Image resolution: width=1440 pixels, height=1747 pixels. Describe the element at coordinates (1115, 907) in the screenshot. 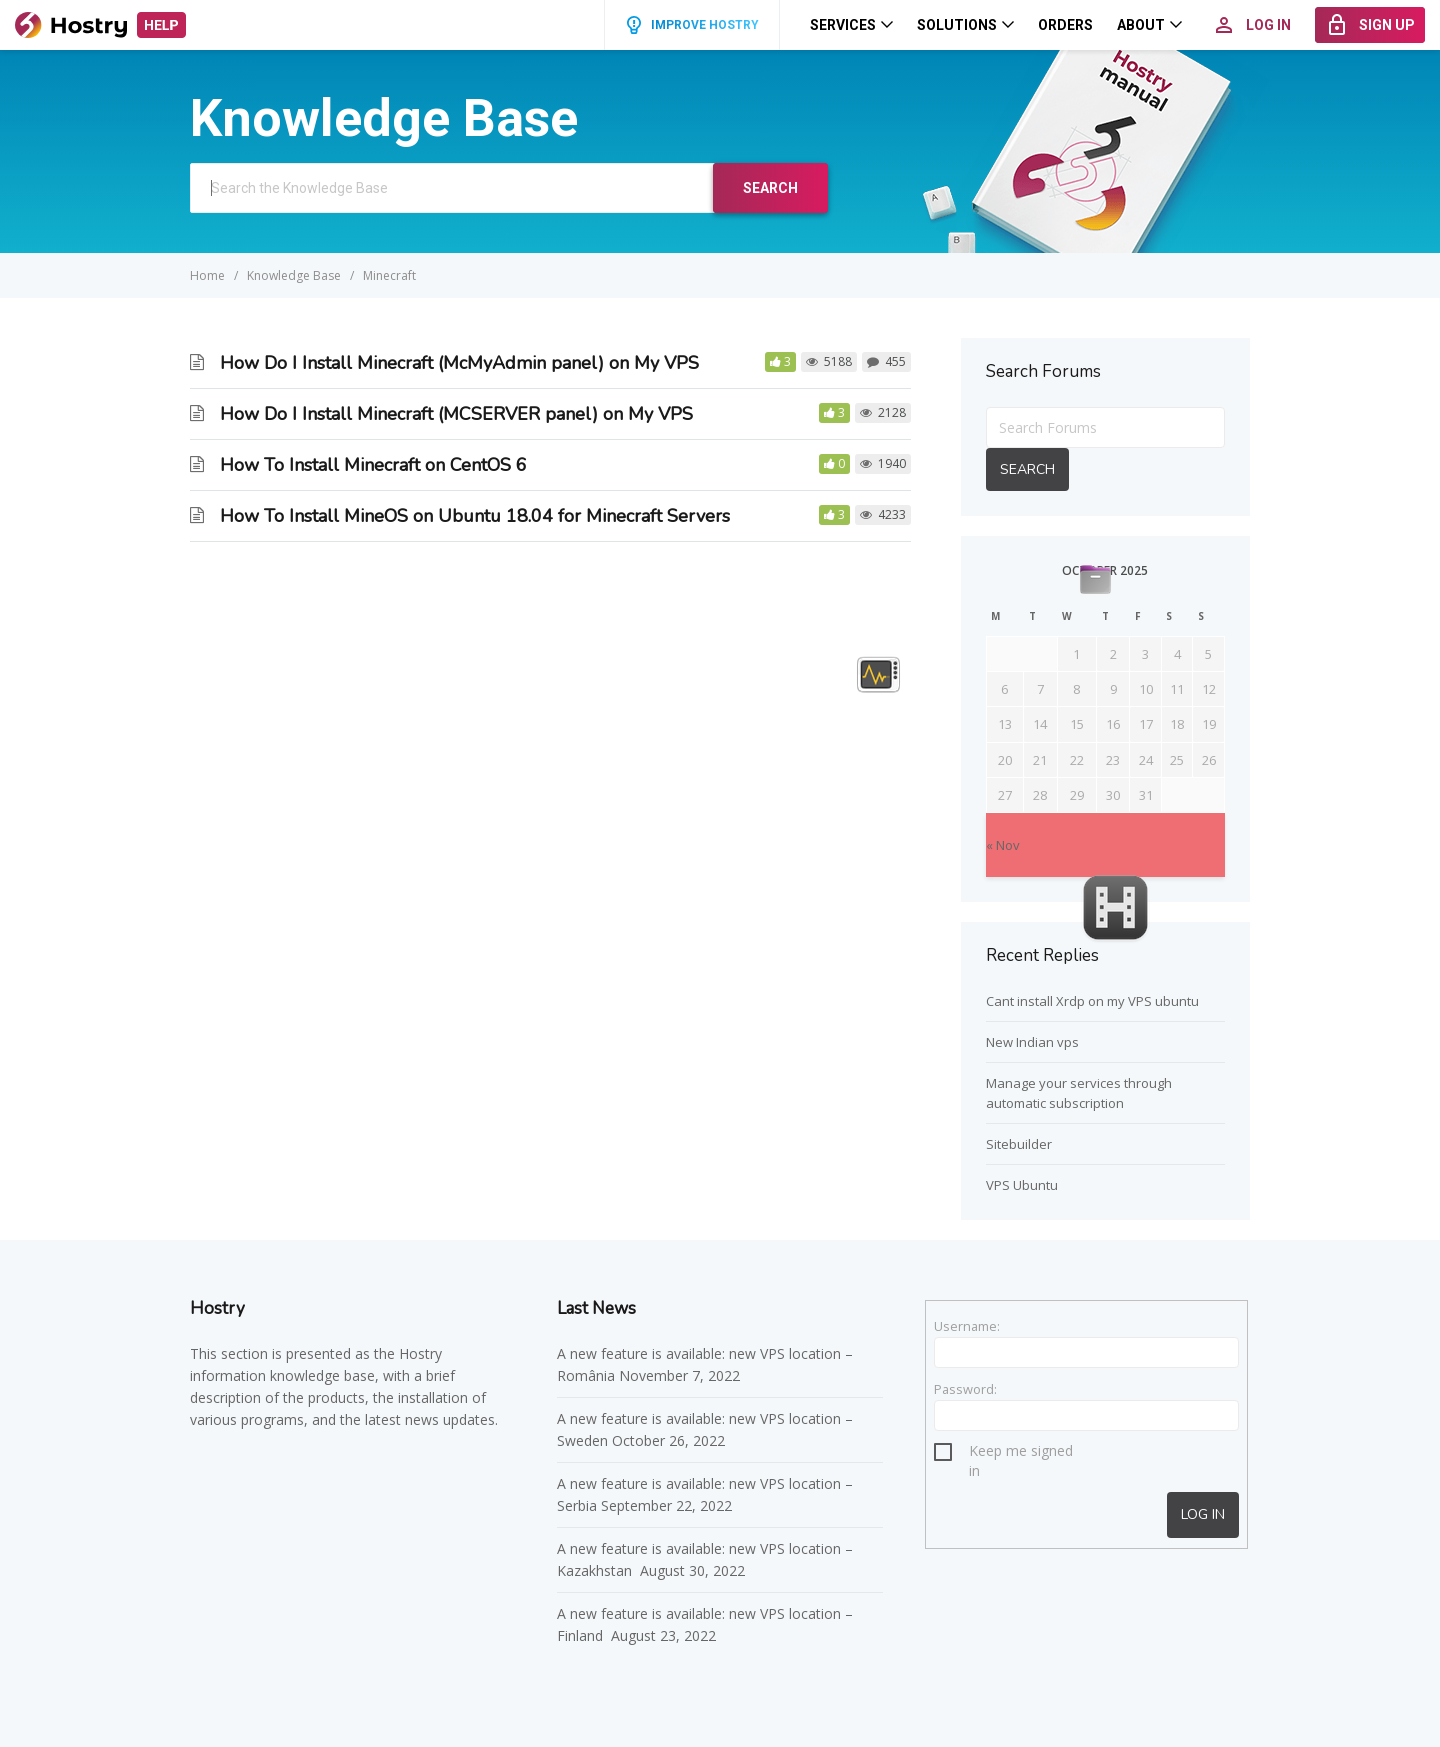

I see `open haruna media player` at that location.